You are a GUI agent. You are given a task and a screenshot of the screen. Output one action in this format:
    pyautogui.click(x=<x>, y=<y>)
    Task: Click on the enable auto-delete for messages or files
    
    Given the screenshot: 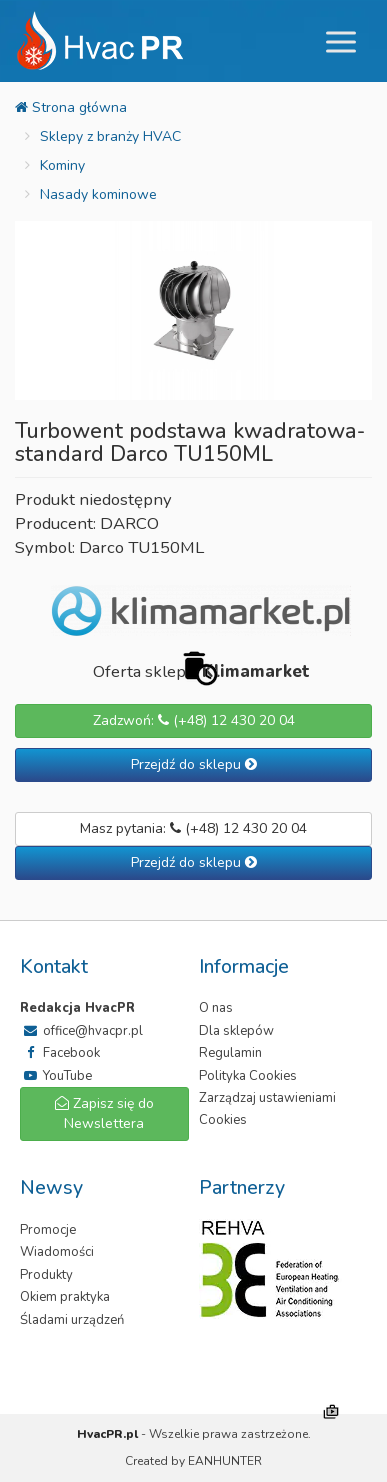 What is the action you would take?
    pyautogui.click(x=200, y=668)
    